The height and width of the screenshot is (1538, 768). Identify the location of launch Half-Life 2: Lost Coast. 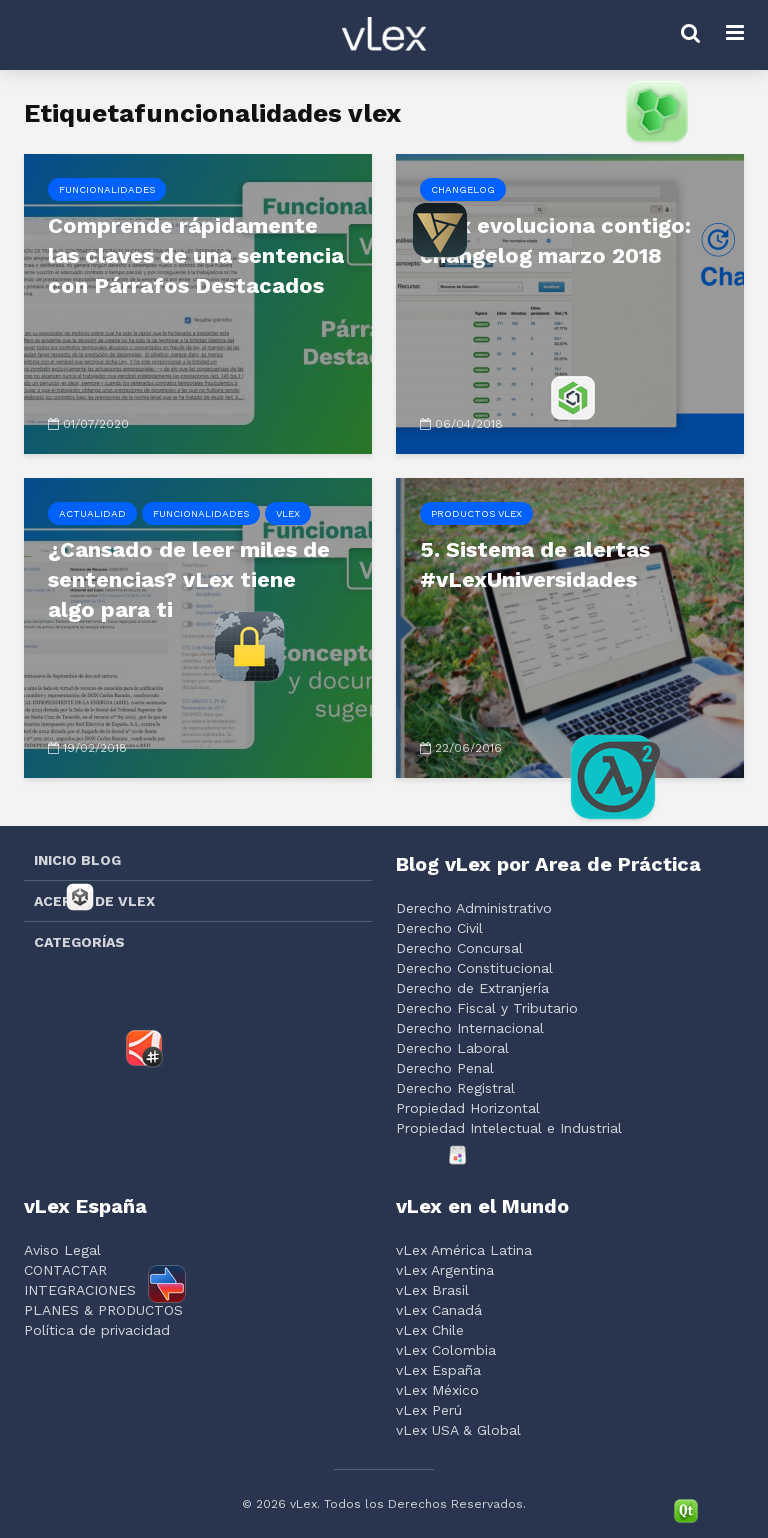
(613, 777).